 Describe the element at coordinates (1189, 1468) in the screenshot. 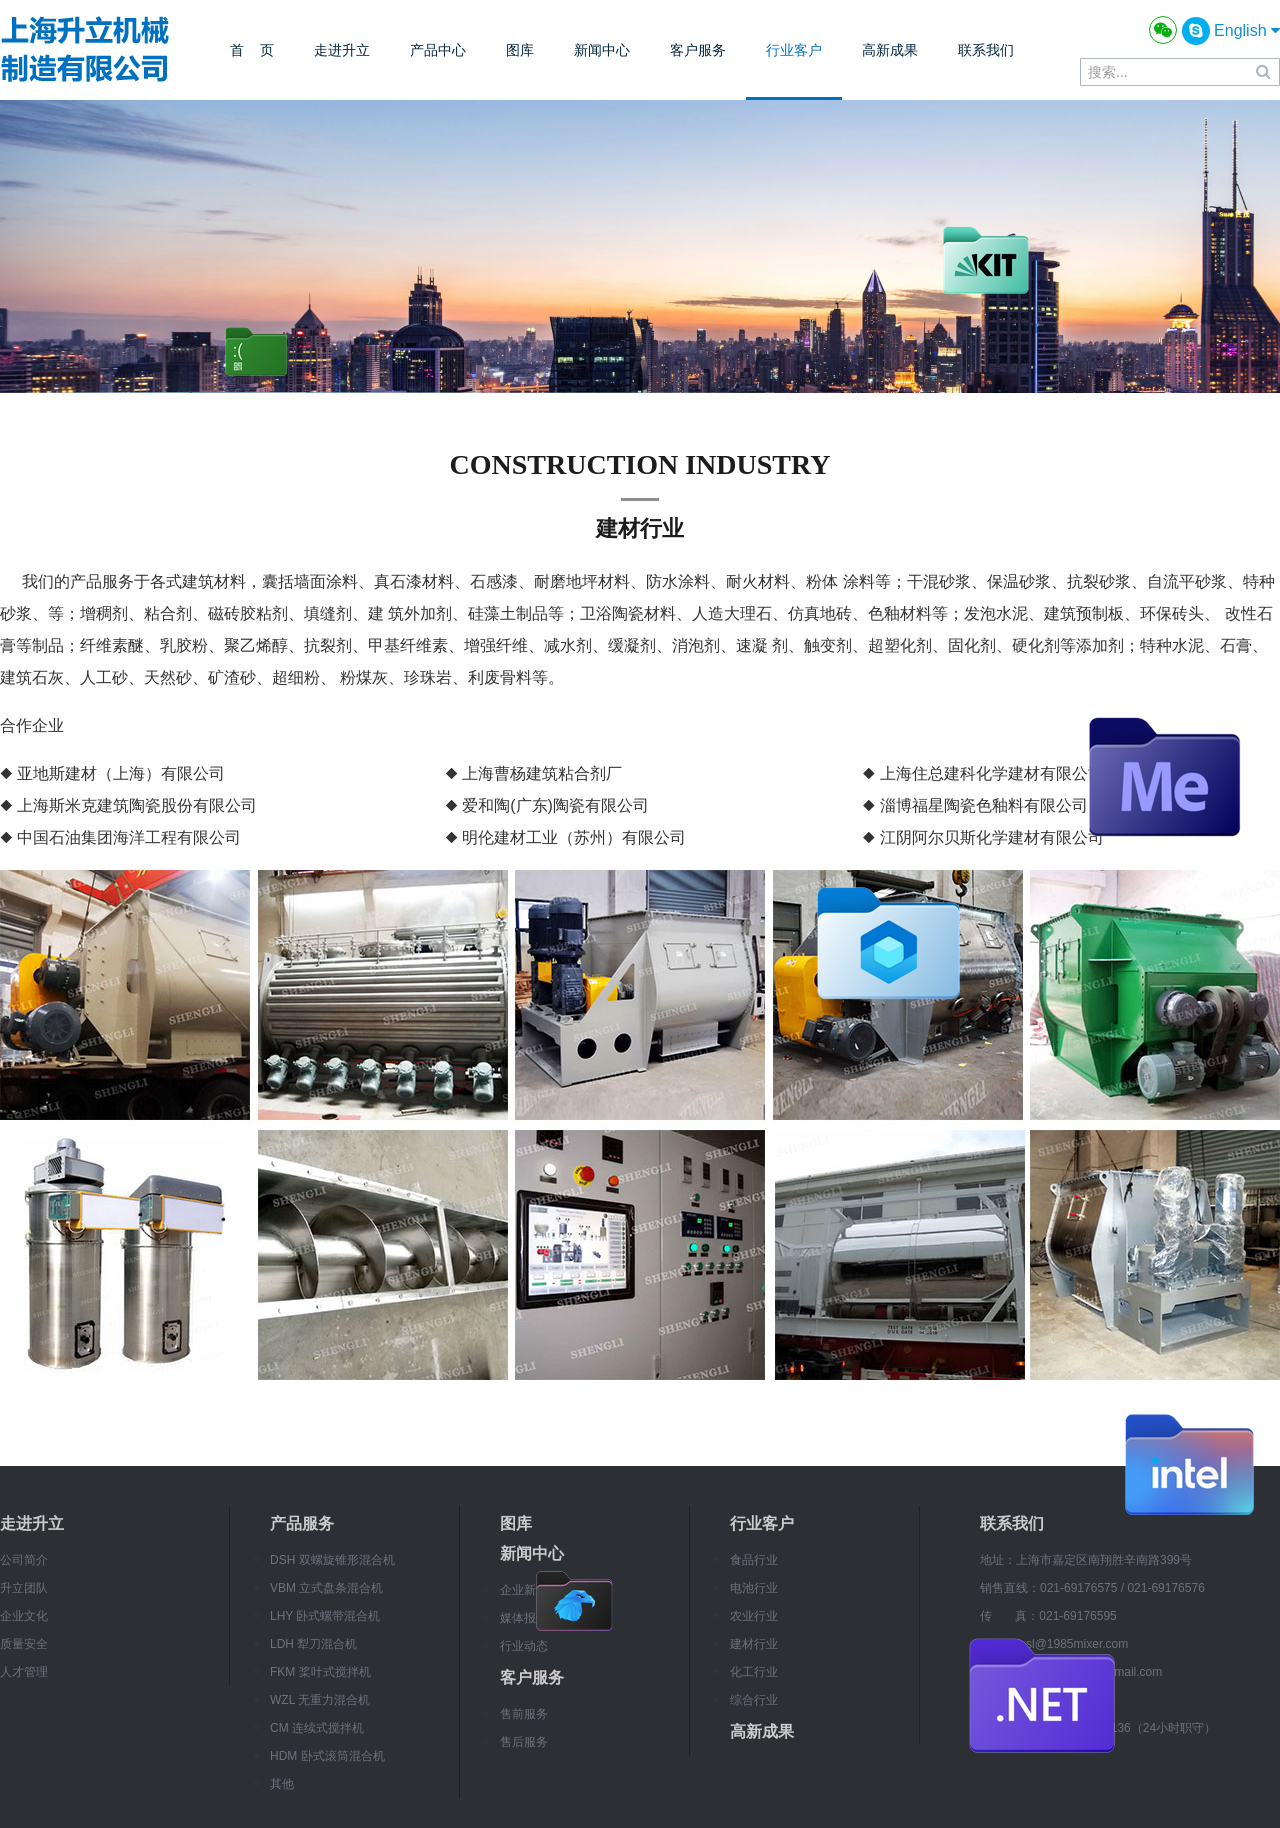

I see `folder containing intel-related files or software` at that location.